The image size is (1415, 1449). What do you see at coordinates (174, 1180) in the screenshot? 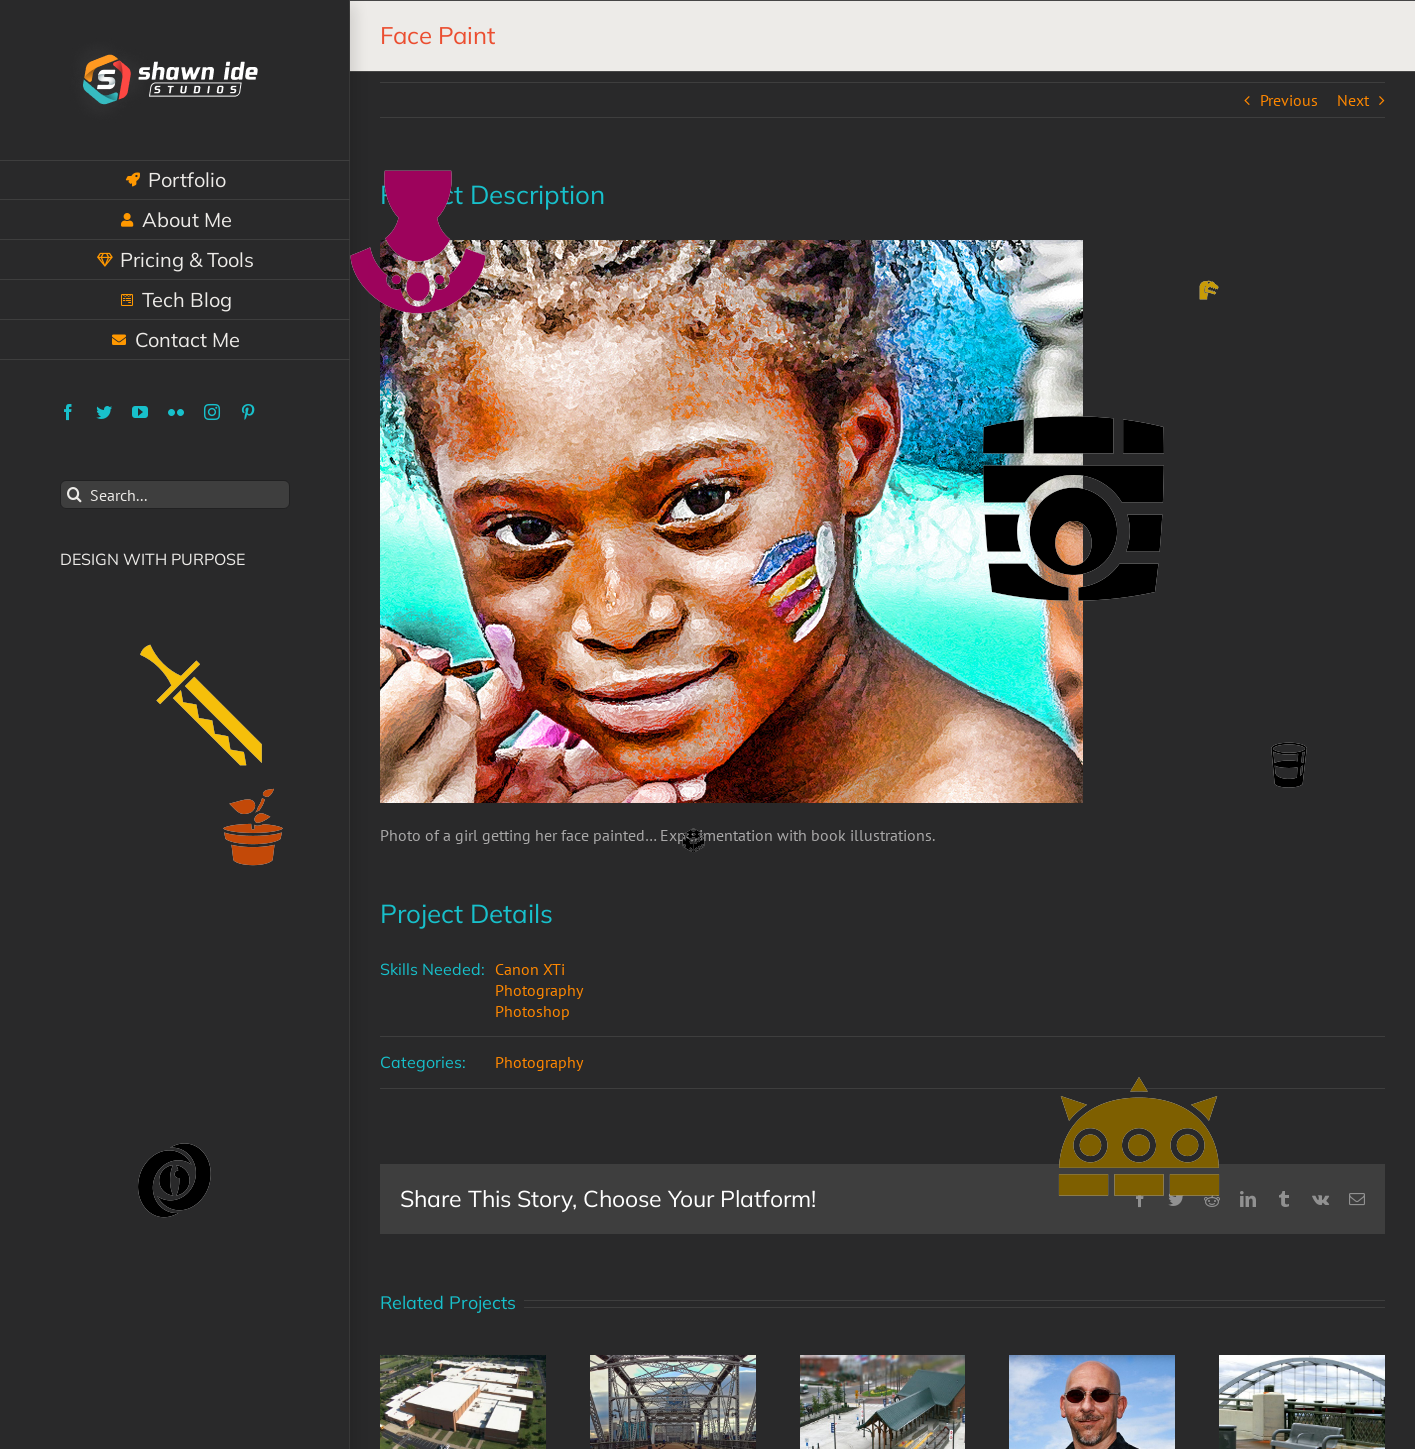
I see `indicates a surreal or dream-like game state` at bounding box center [174, 1180].